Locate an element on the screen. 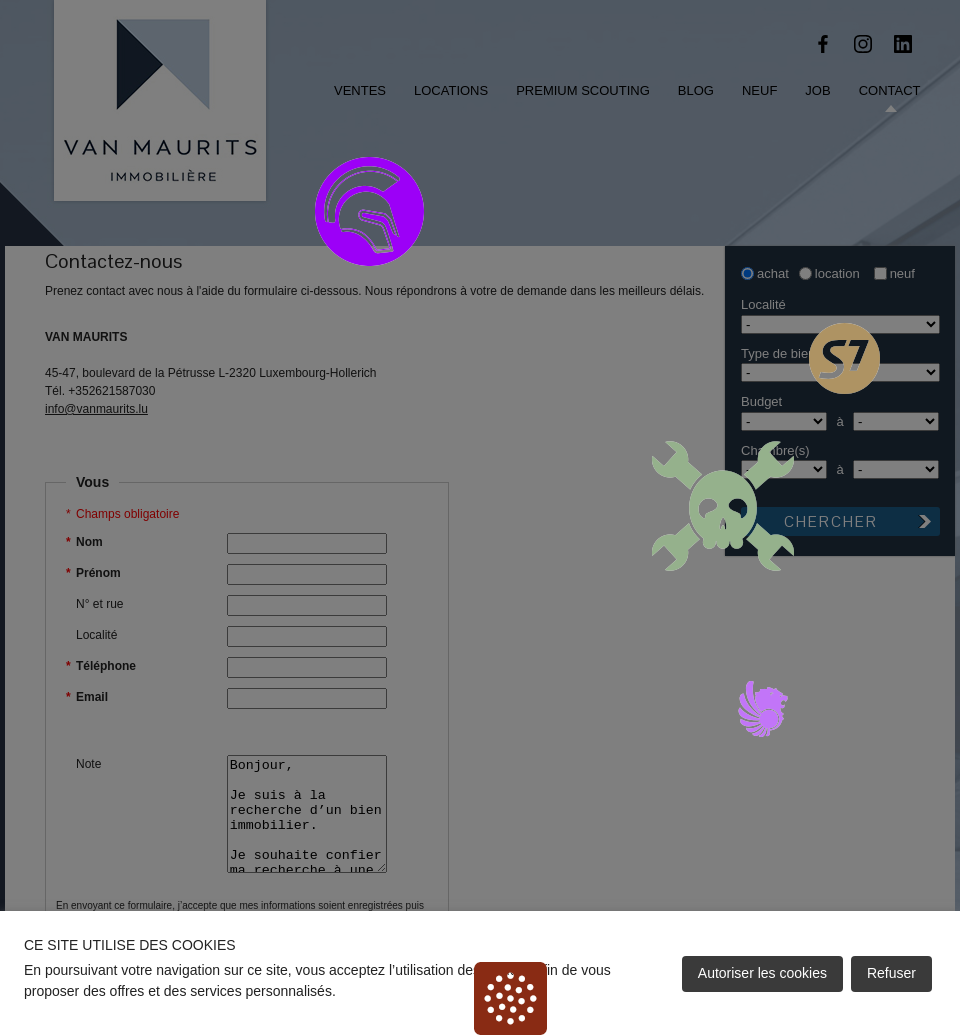 This screenshot has height=1036, width=960. visit hackaday website or community is located at coordinates (723, 506).